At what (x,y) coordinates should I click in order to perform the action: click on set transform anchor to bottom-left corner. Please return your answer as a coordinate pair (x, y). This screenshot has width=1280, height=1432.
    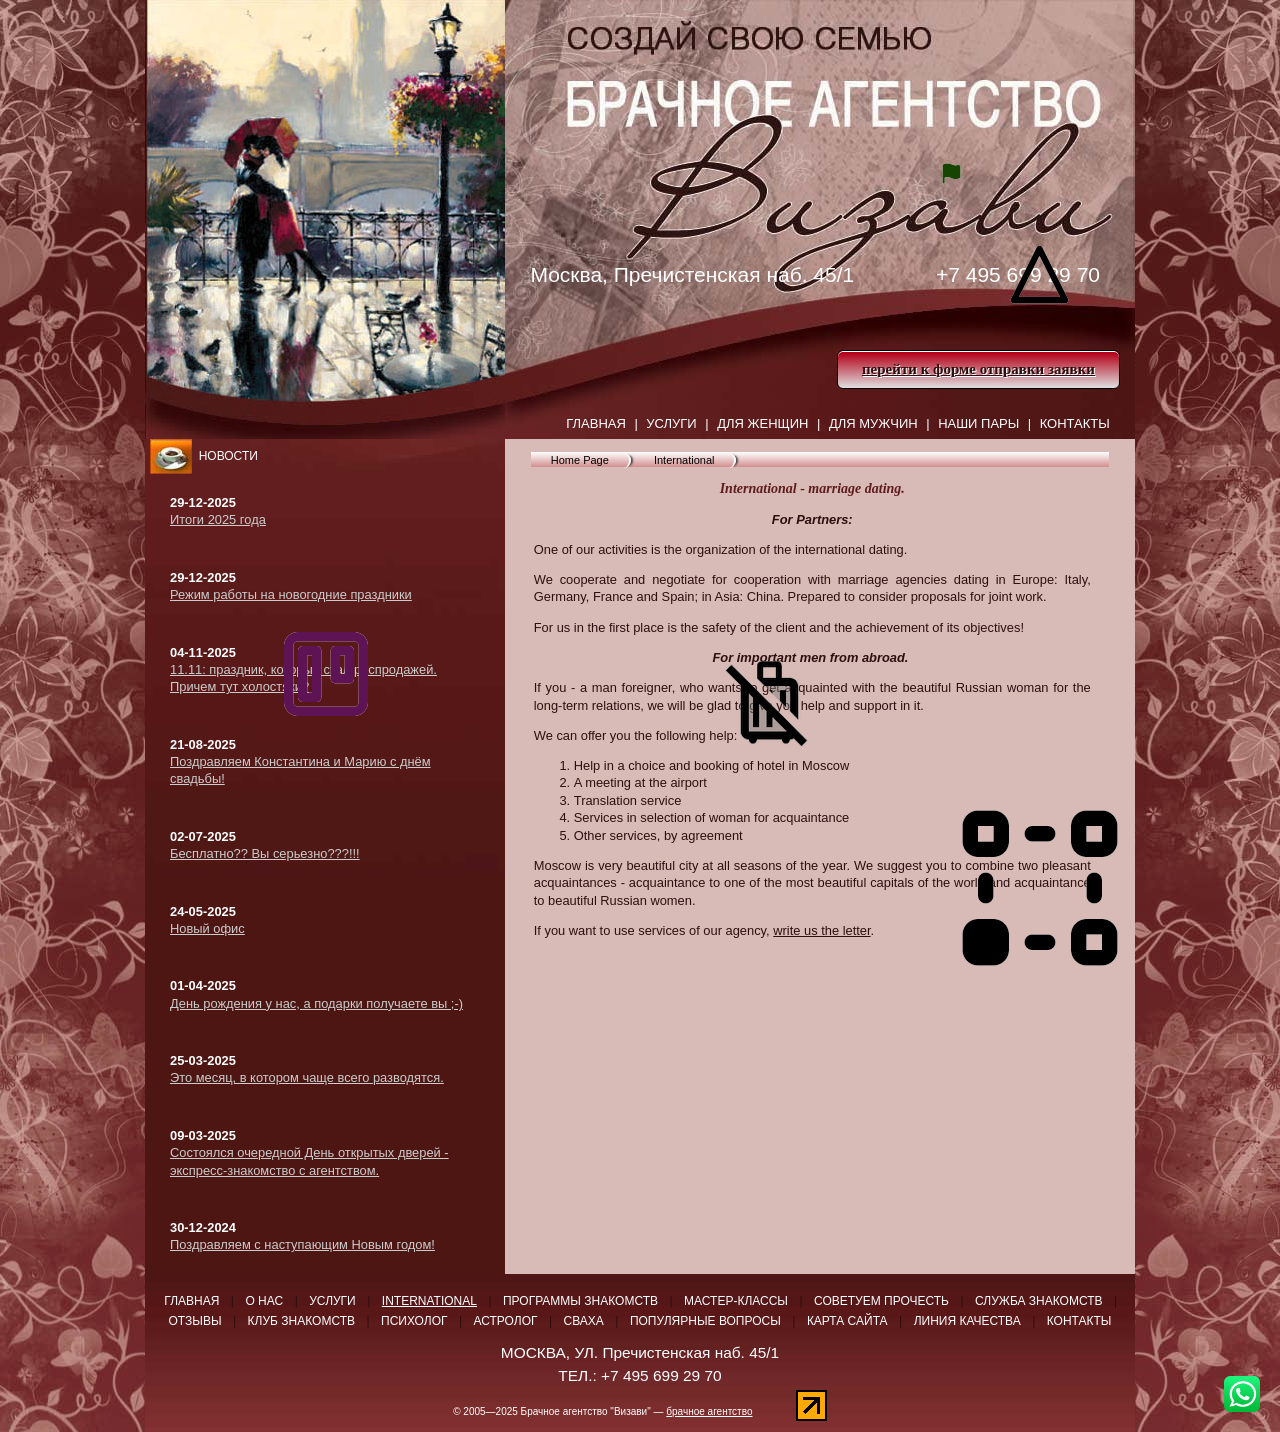
    Looking at the image, I should click on (1040, 888).